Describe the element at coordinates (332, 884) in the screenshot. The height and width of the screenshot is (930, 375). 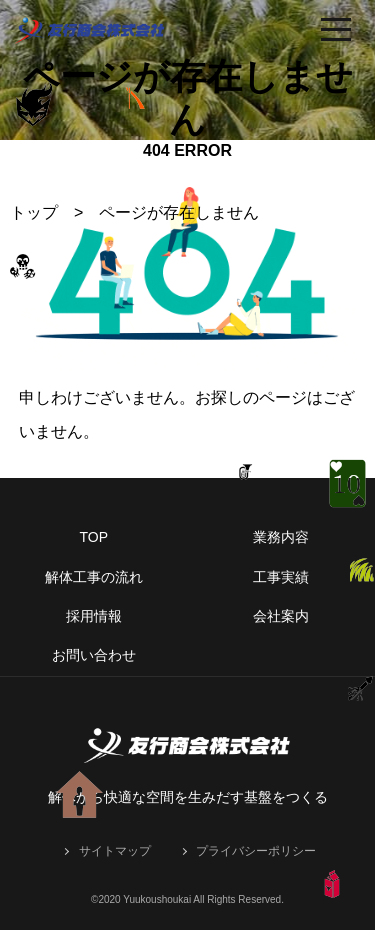
I see `milk or dairy product item in a game inventory` at that location.